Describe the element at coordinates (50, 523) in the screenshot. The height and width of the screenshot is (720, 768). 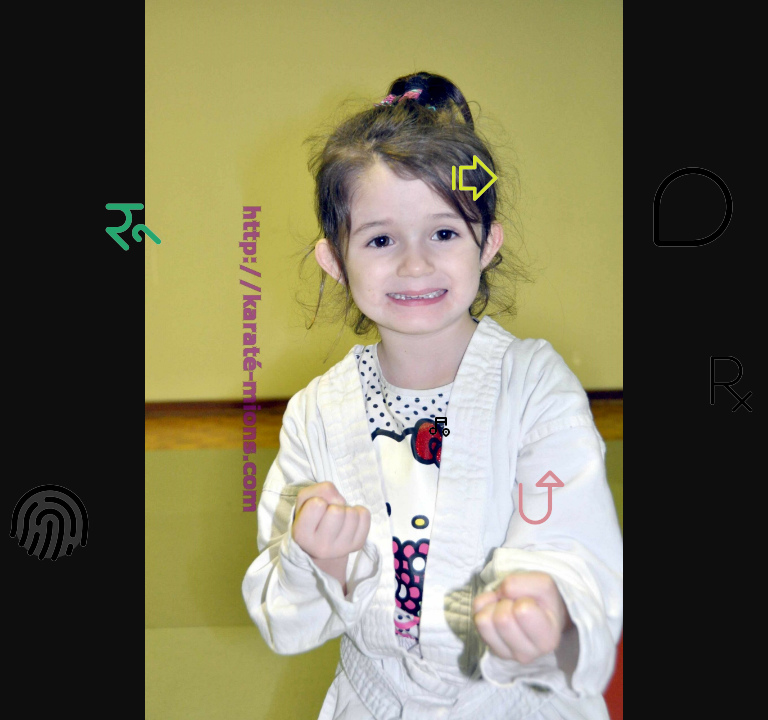
I see `authenticate with biometric fingerprint` at that location.